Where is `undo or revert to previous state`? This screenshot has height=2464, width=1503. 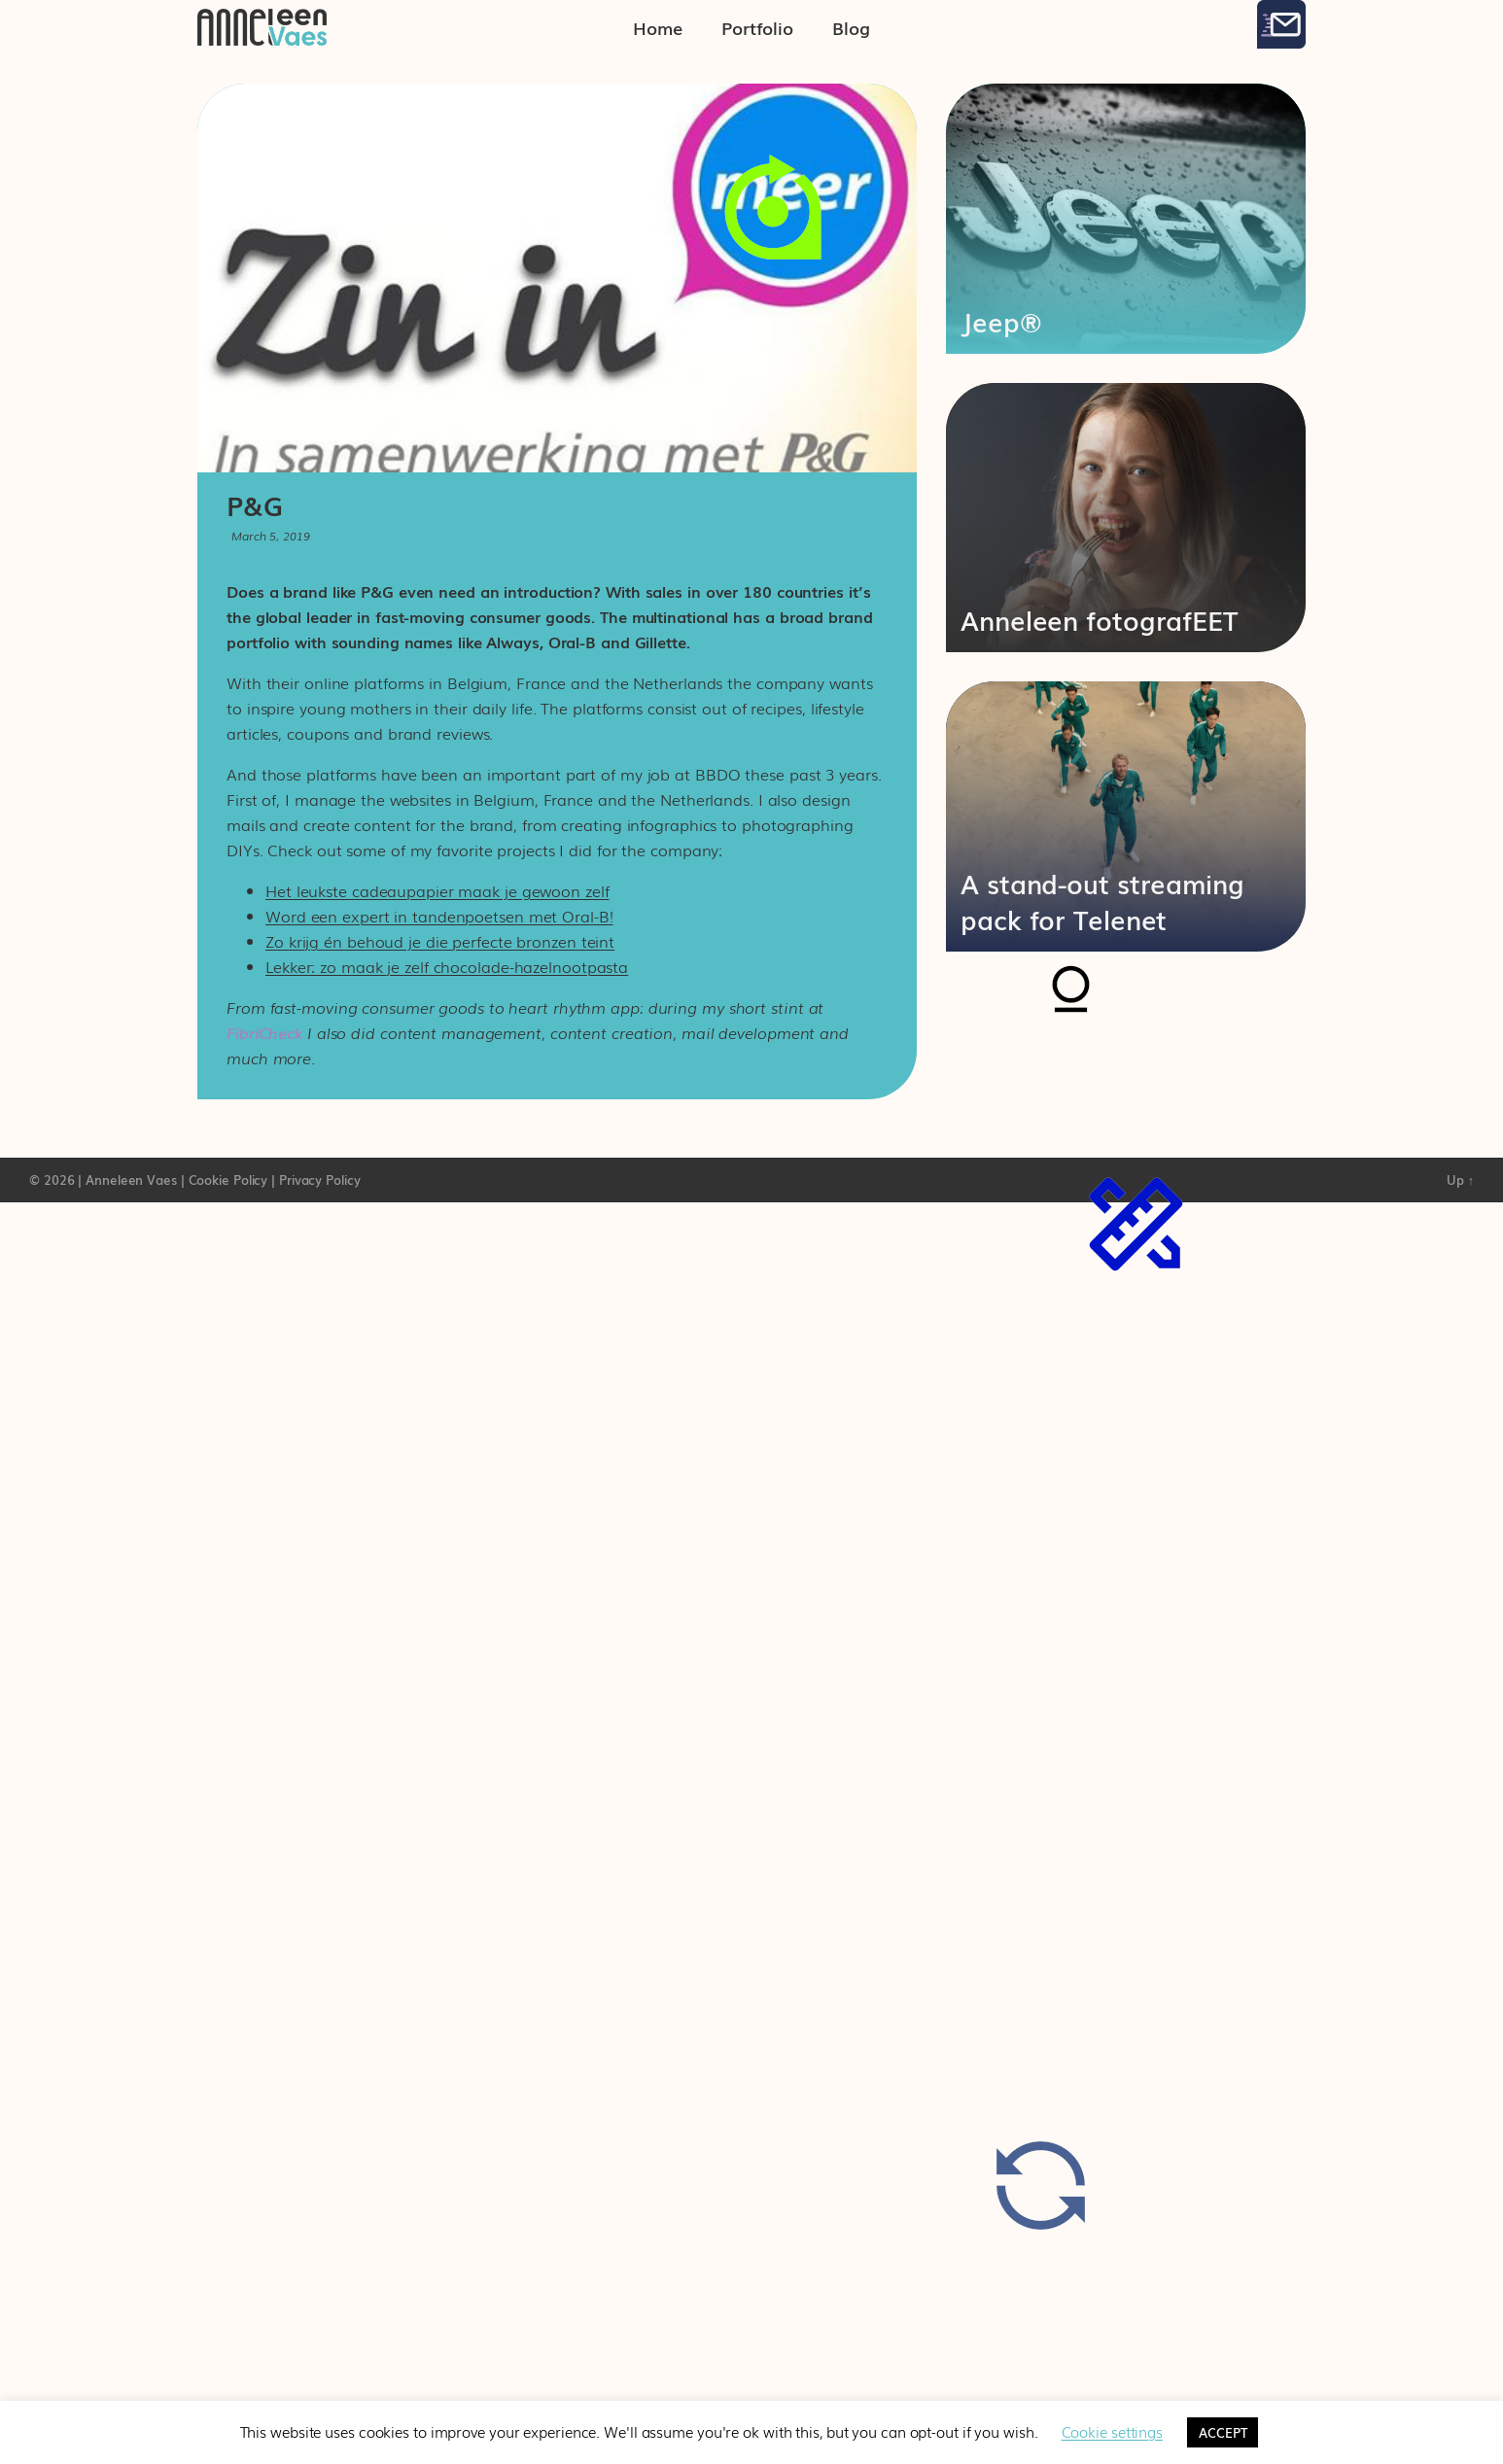
undo or revert to previous state is located at coordinates (1040, 2185).